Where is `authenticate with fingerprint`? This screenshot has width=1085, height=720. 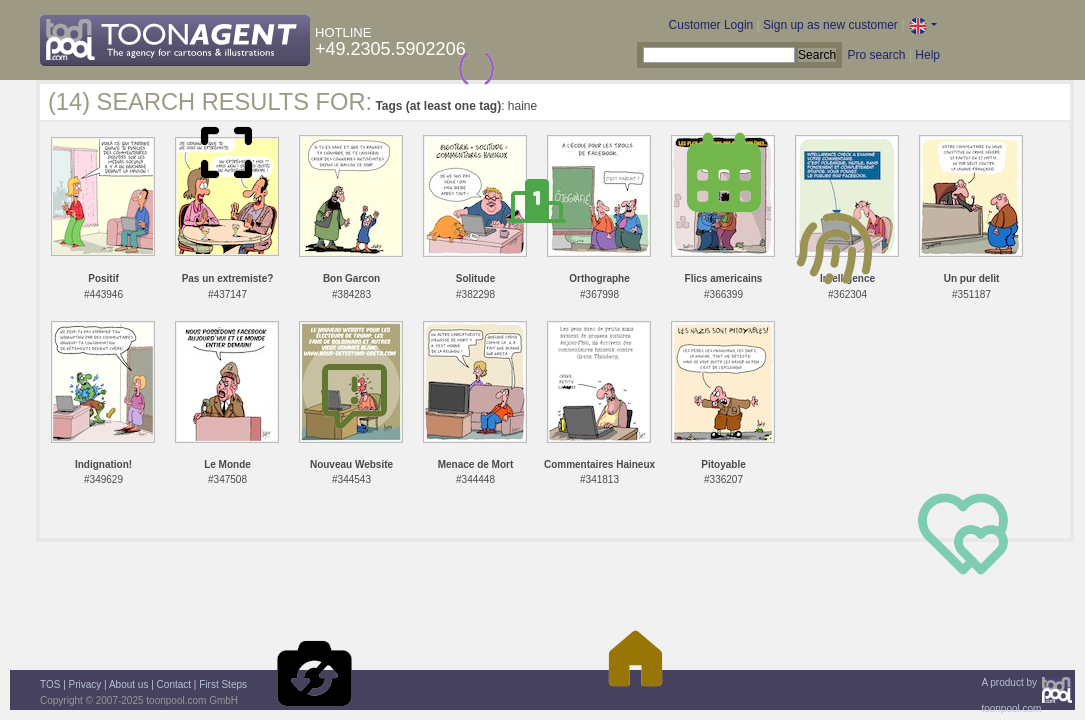
authenticate with fingerprint is located at coordinates (836, 249).